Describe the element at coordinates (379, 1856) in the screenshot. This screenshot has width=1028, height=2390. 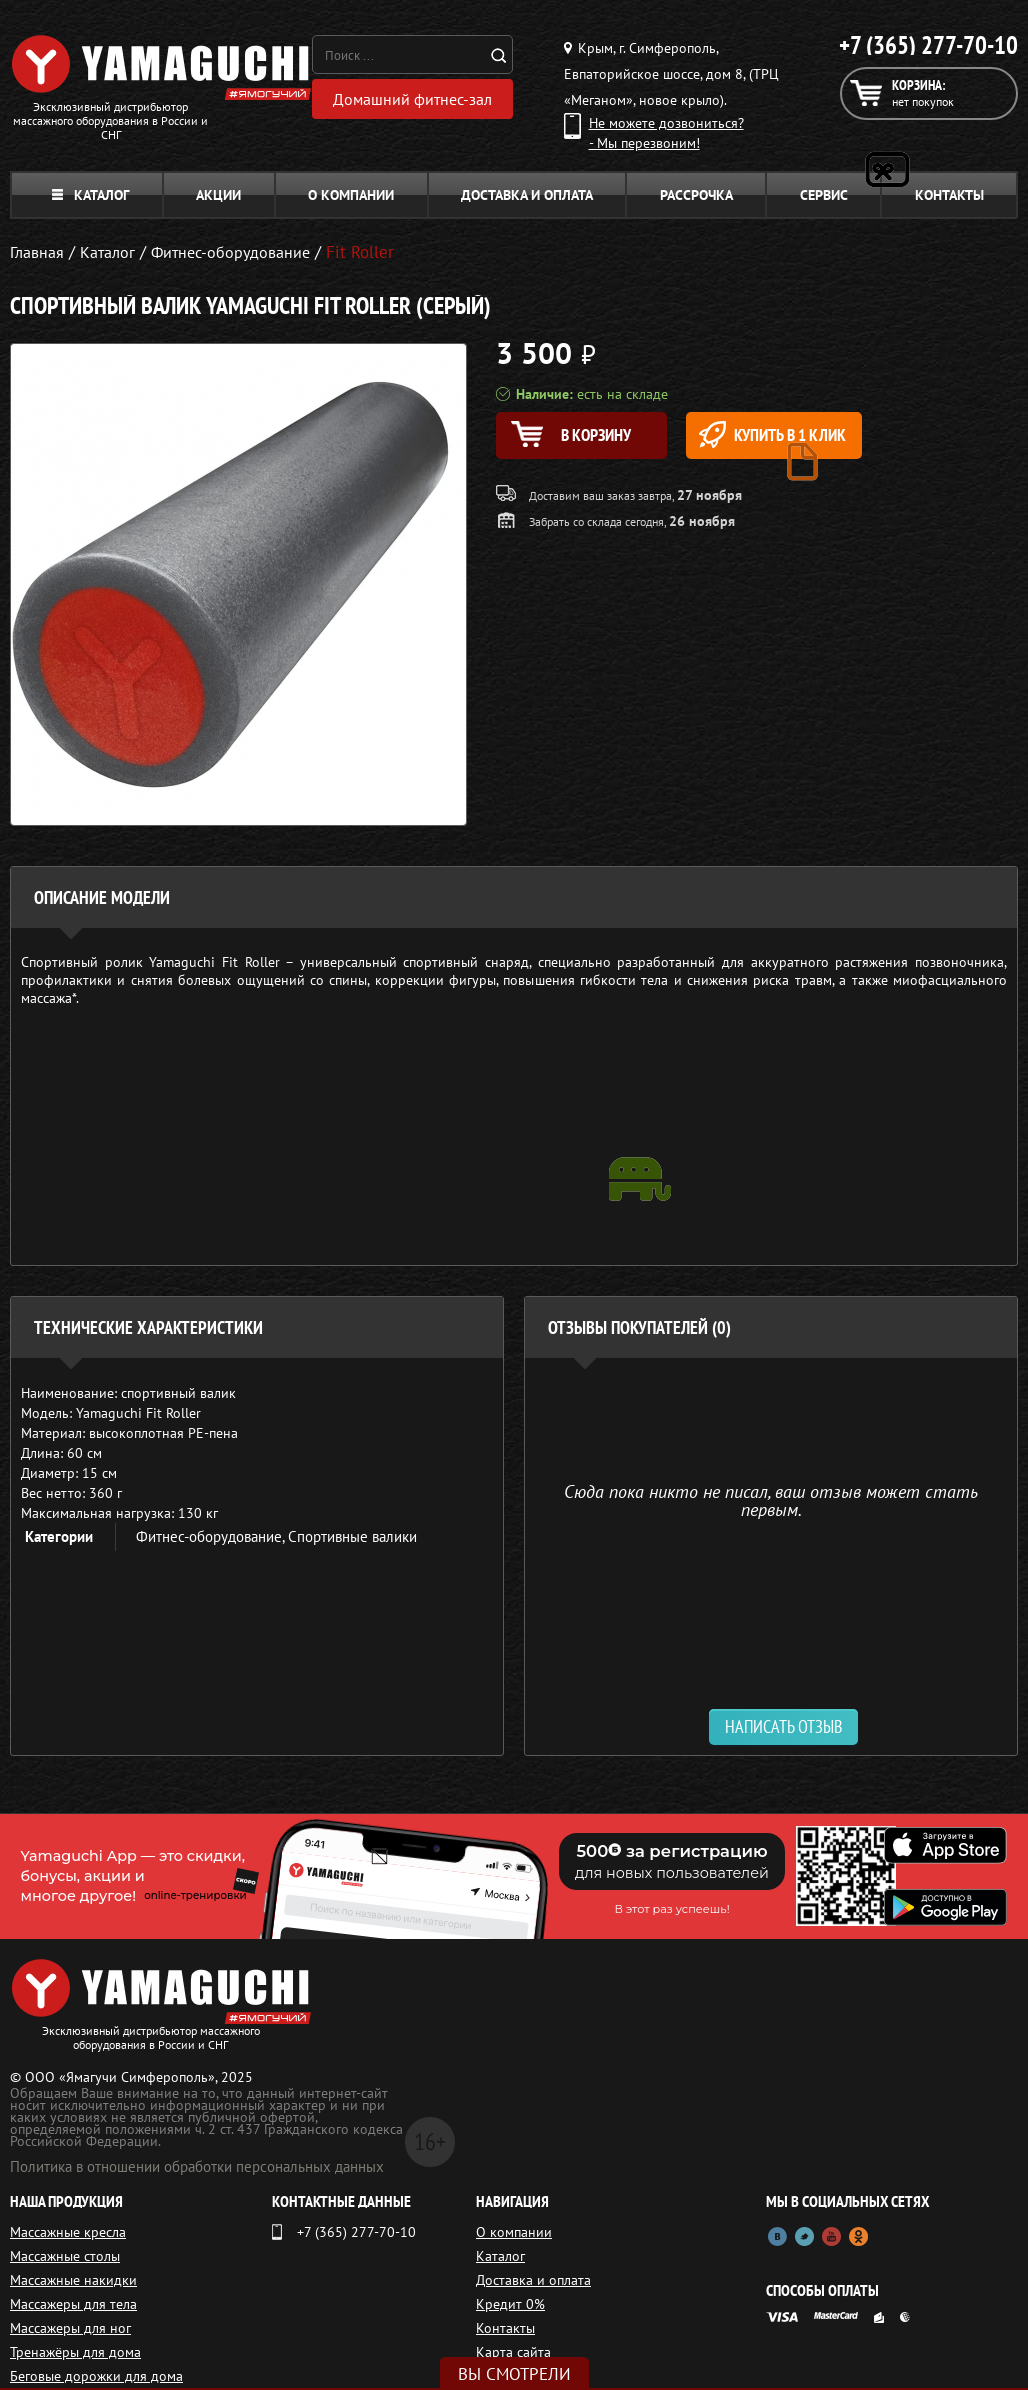
I see `placeholder for missing or unavailable image content` at that location.